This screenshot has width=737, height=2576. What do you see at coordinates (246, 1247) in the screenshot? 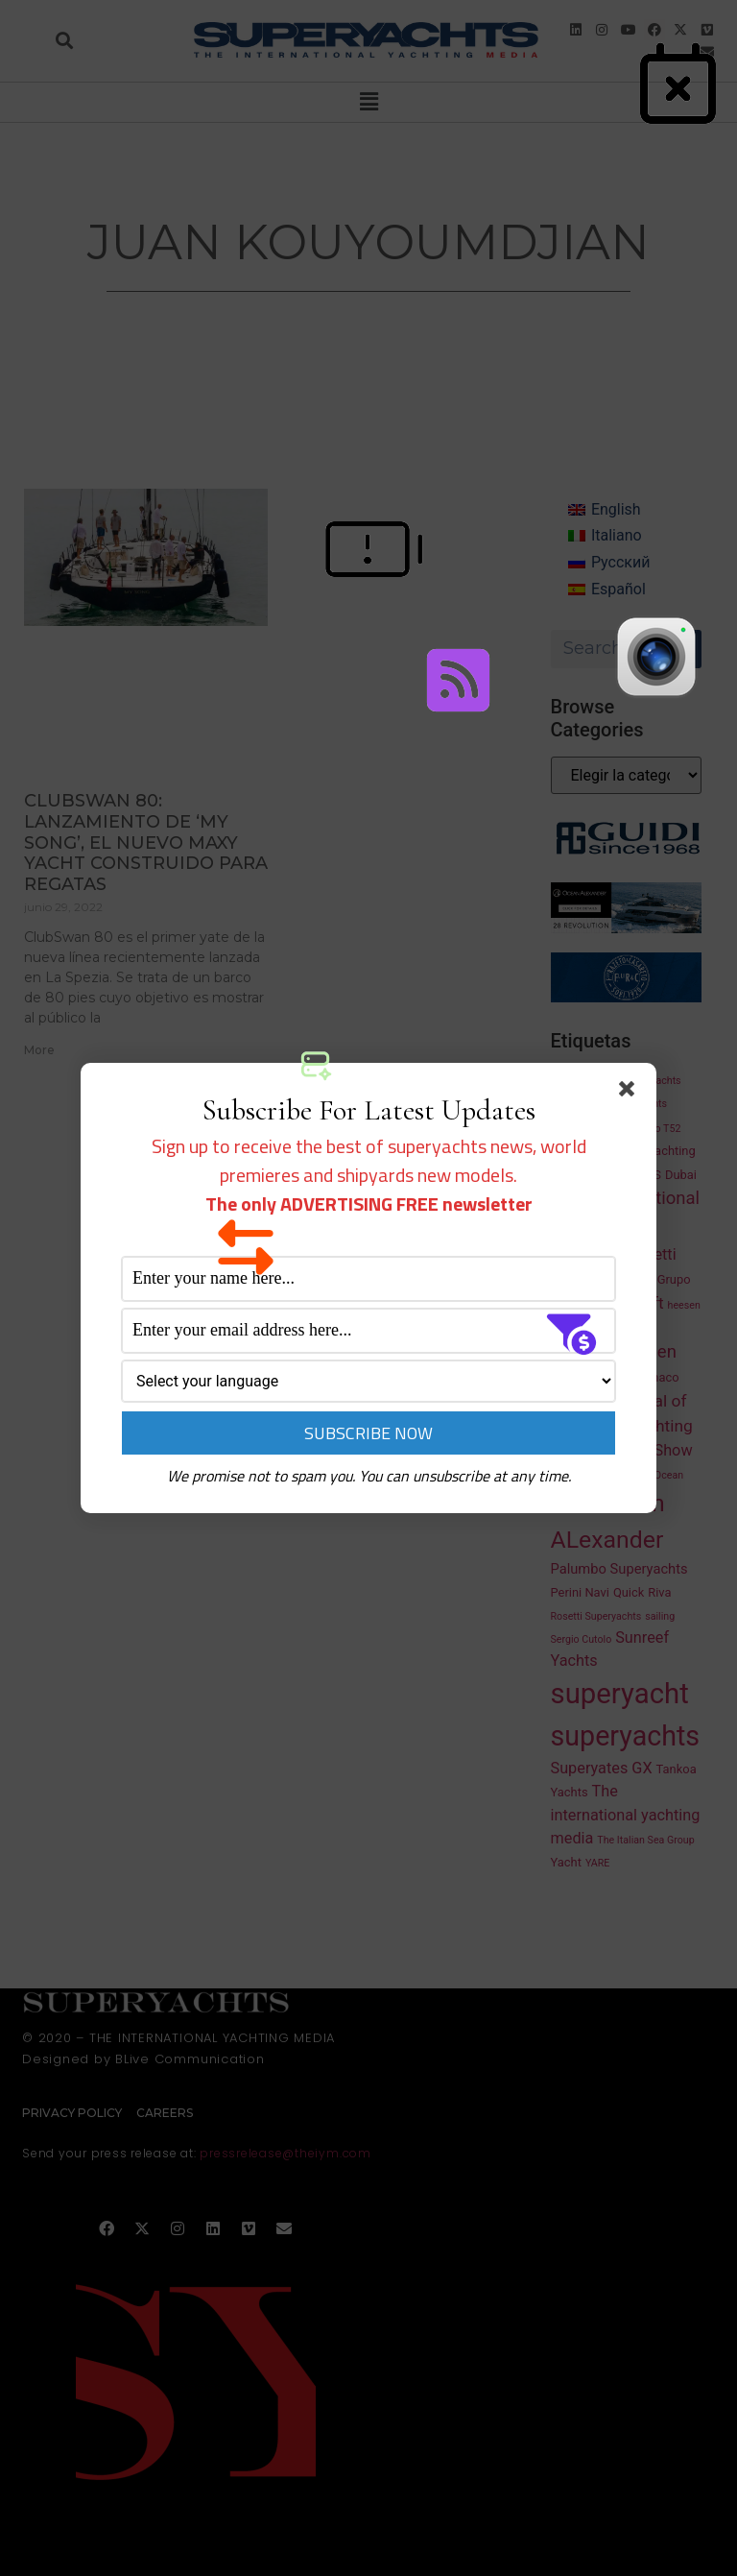
I see `resize or adjust width horizontally` at bounding box center [246, 1247].